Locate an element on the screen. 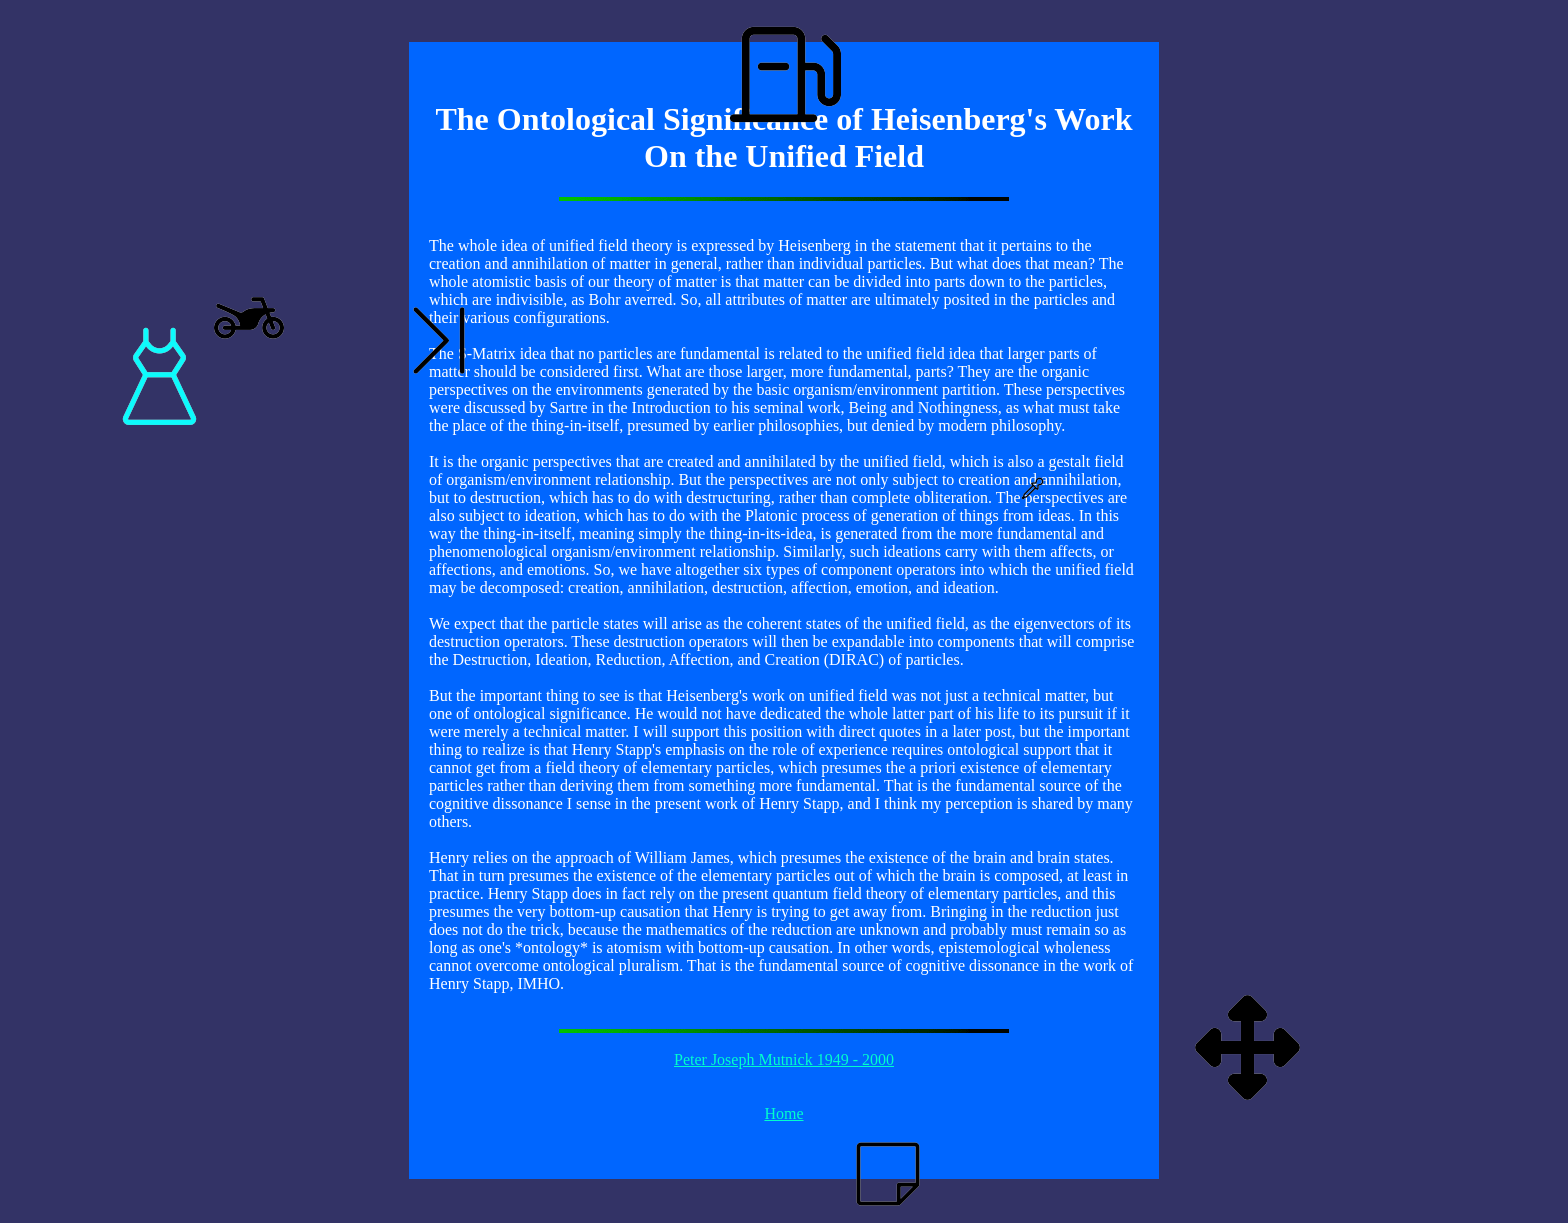 This screenshot has height=1223, width=1568. select motorcycle as vehicle type is located at coordinates (249, 319).